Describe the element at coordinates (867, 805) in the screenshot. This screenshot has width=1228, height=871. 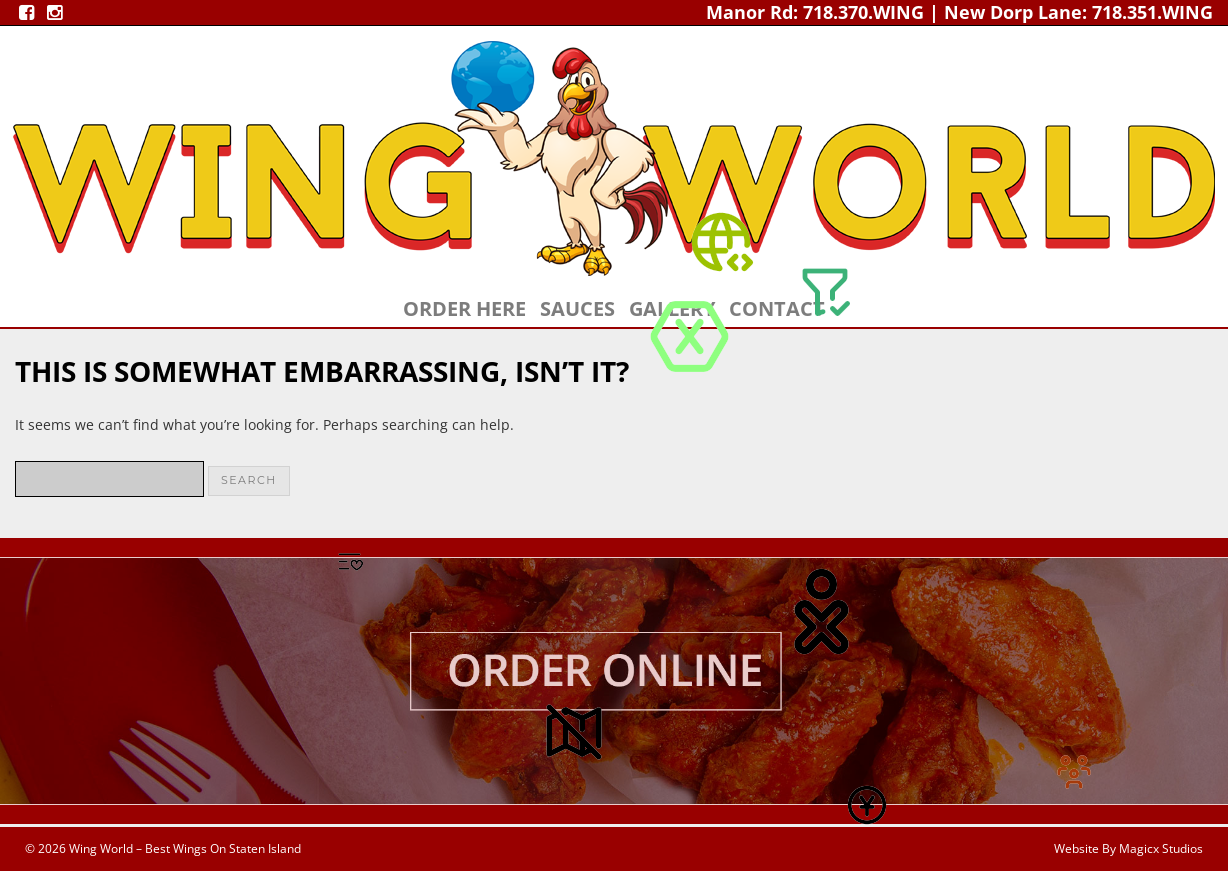
I see `make a payment in chinese yuan` at that location.